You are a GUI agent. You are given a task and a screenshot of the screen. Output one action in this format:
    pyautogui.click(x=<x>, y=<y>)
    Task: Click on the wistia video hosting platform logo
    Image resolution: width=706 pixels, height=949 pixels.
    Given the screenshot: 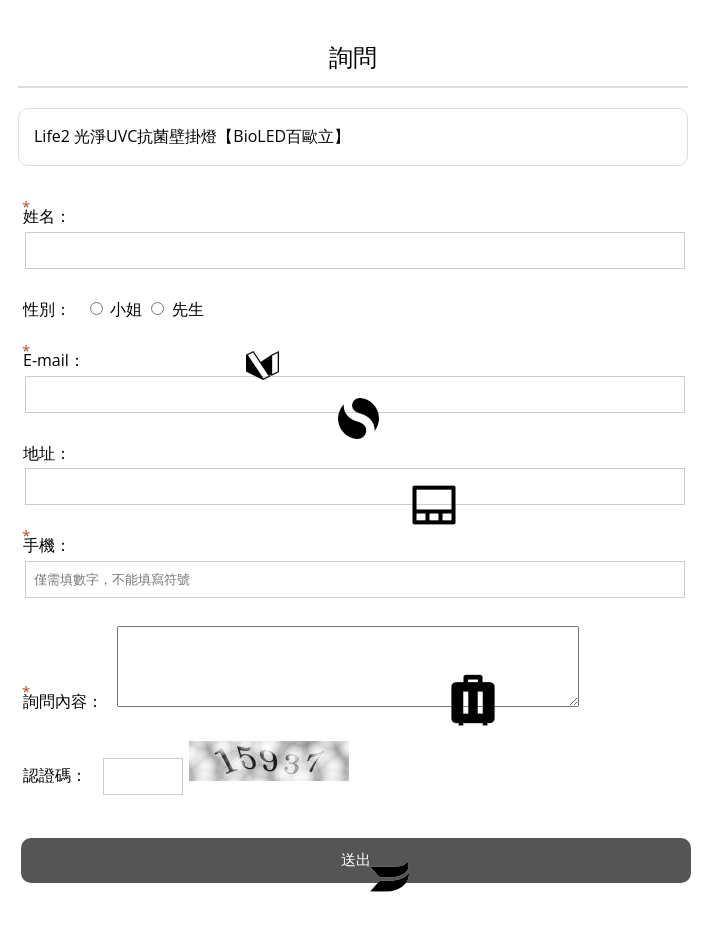 What is the action you would take?
    pyautogui.click(x=389, y=876)
    